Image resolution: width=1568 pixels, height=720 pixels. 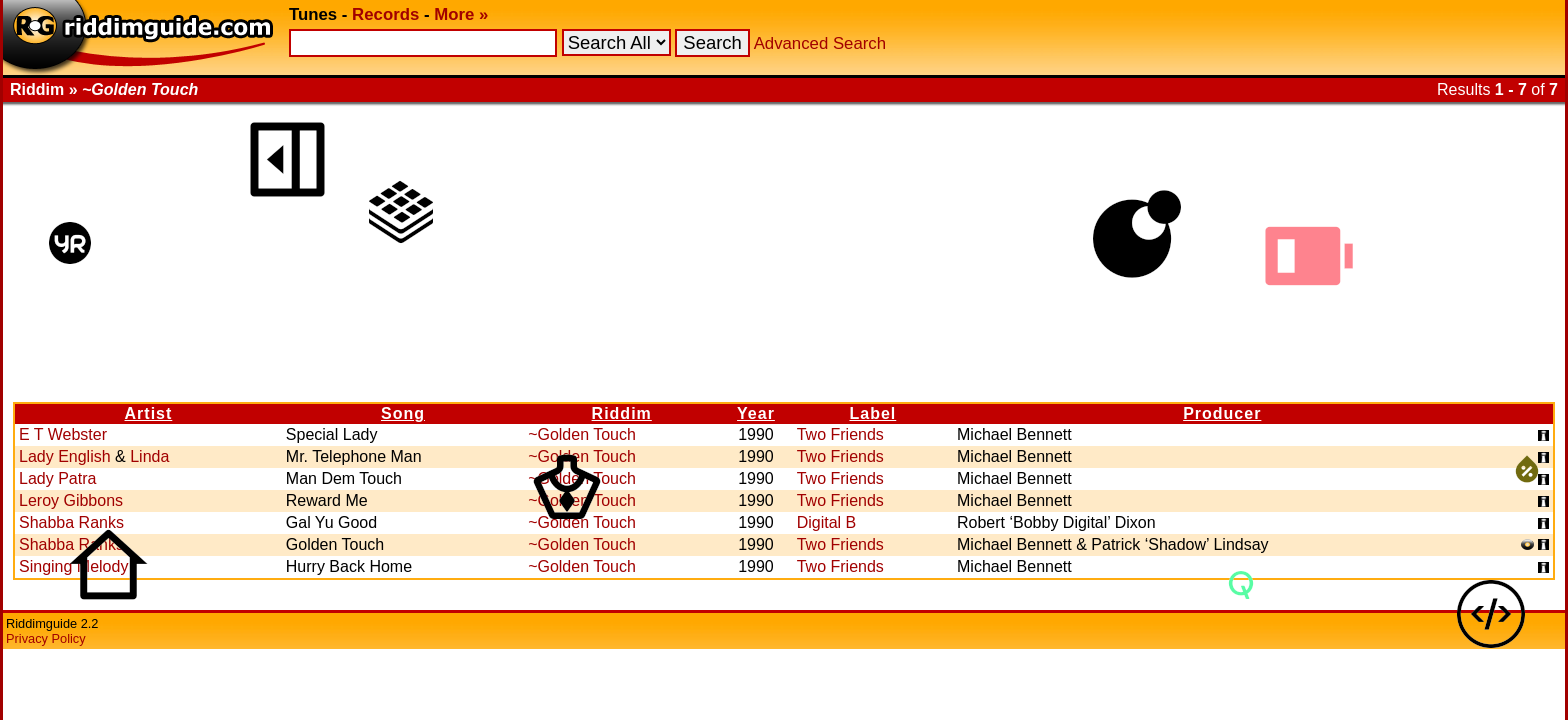 What do you see at coordinates (1491, 614) in the screenshot?
I see `codecrafters logo` at bounding box center [1491, 614].